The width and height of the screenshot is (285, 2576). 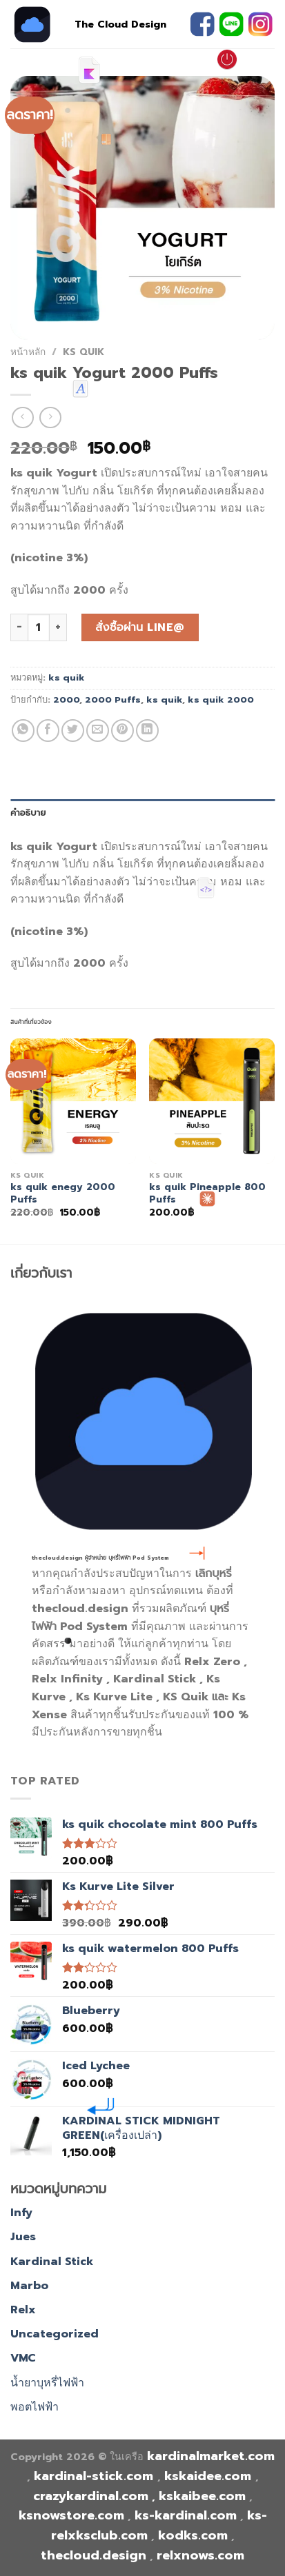 What do you see at coordinates (227, 59) in the screenshot?
I see `shut down the system` at bounding box center [227, 59].